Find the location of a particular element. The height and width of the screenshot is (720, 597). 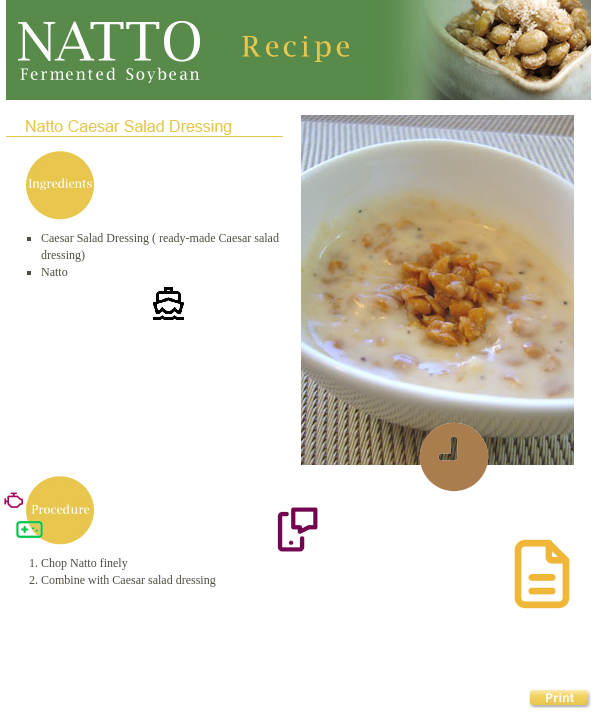

get directions by ferry or boat is located at coordinates (168, 303).